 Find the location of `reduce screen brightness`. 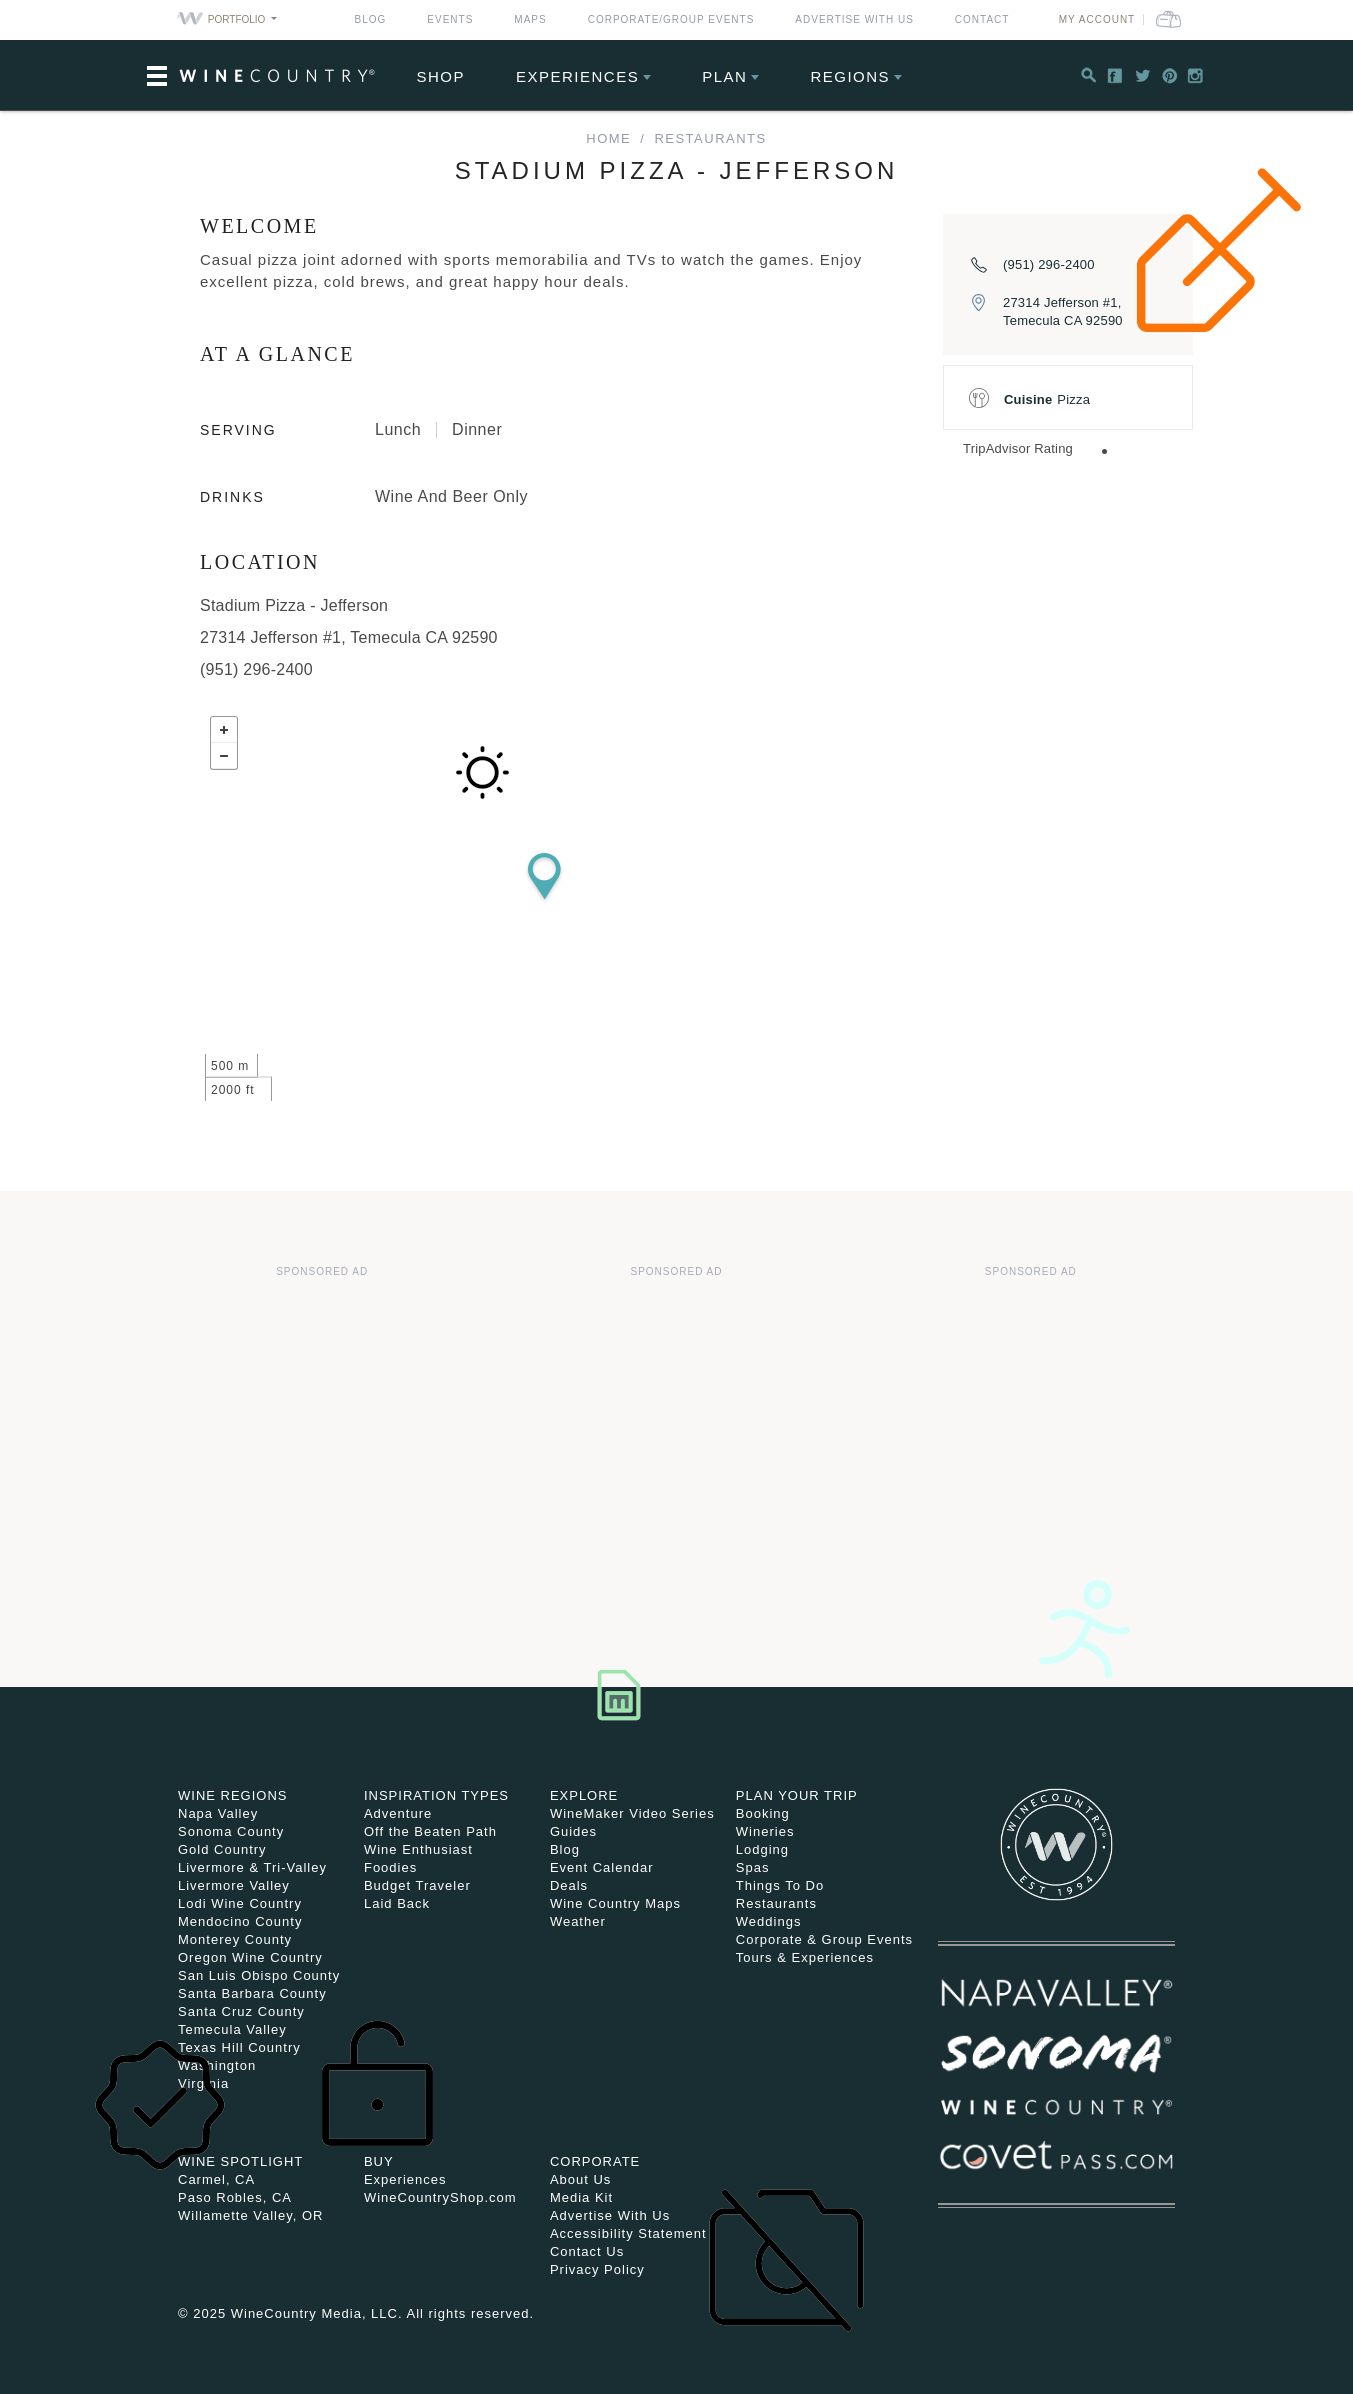

reduce screen brightness is located at coordinates (482, 772).